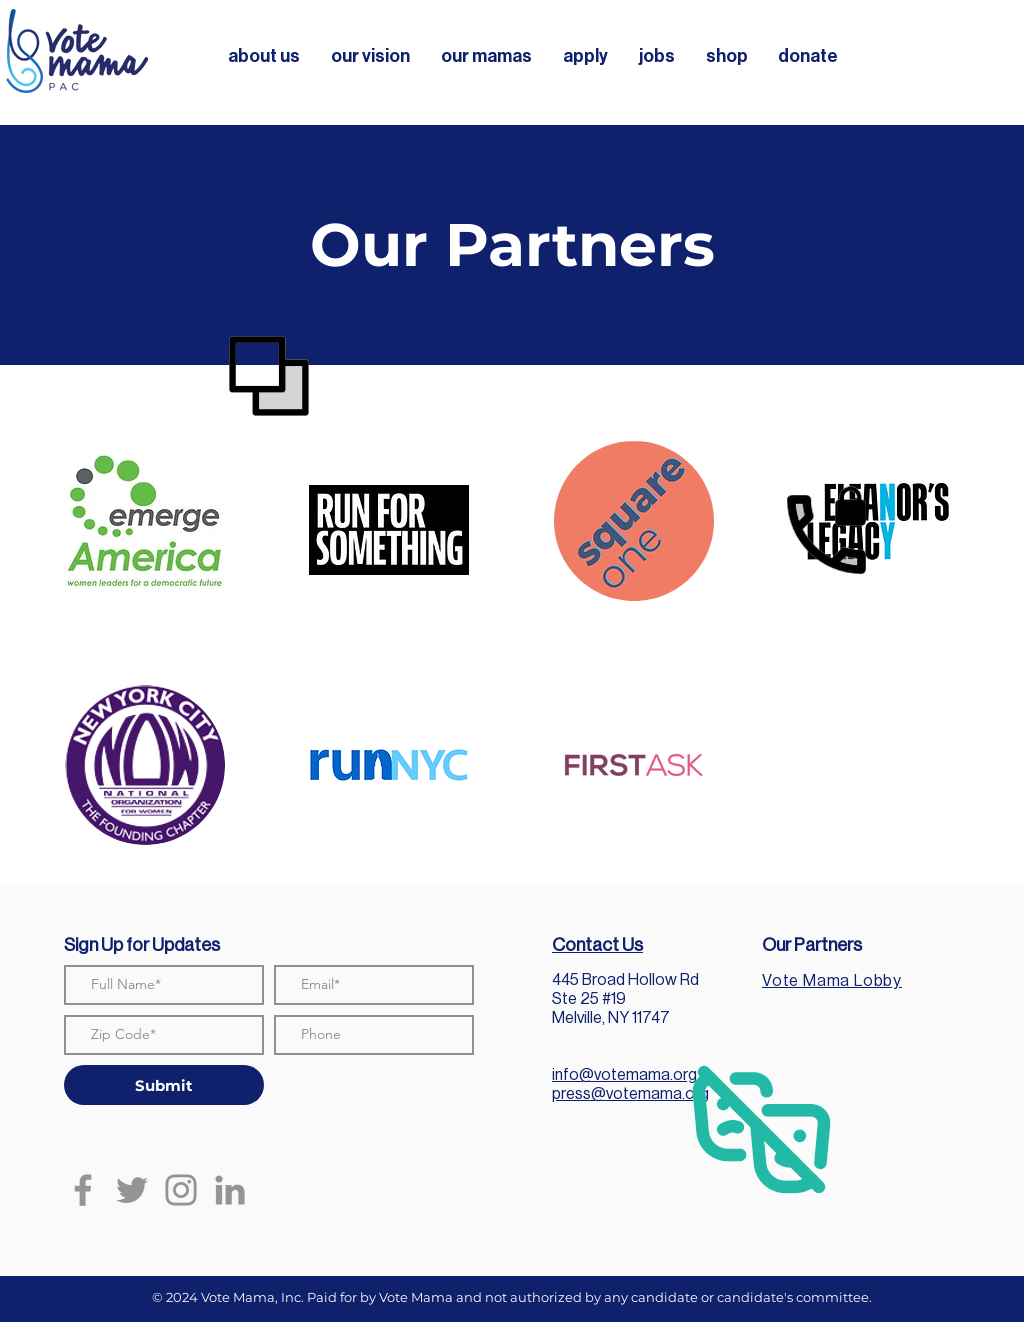 The width and height of the screenshot is (1024, 1322). What do you see at coordinates (761, 1129) in the screenshot?
I see `disable theater or entertainment mode` at bounding box center [761, 1129].